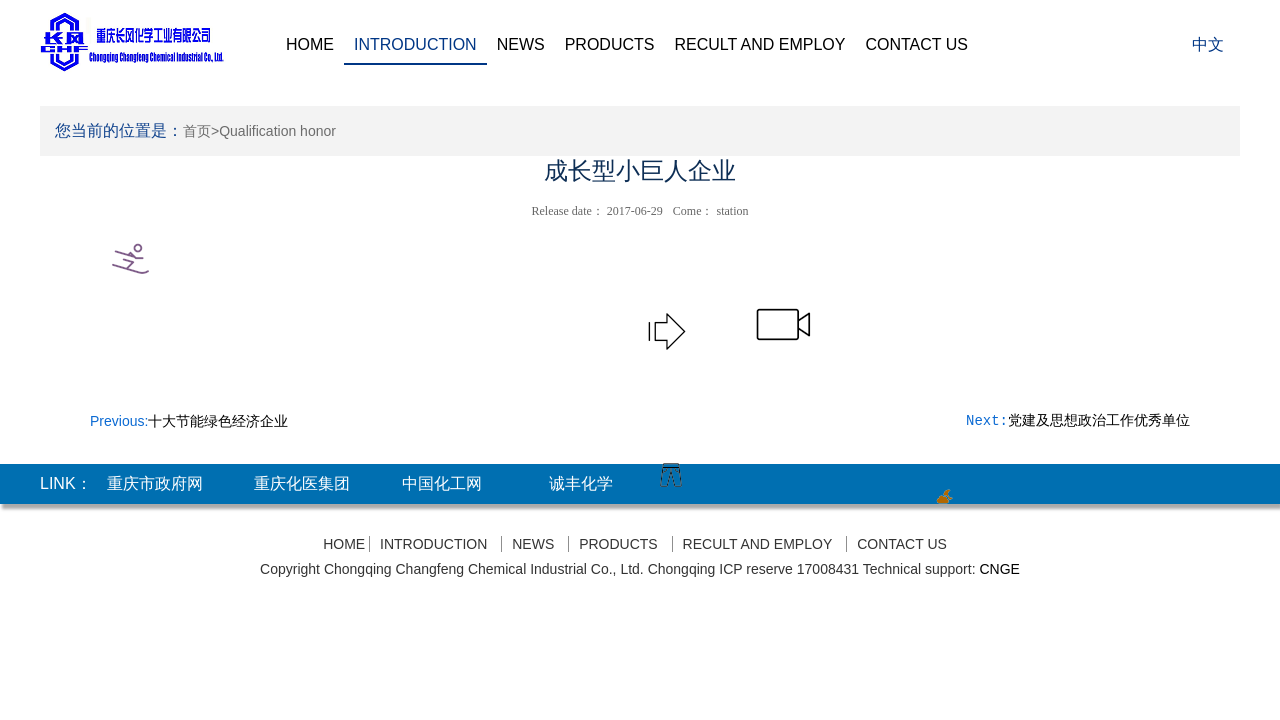 This screenshot has width=1280, height=720. Describe the element at coordinates (944, 496) in the screenshot. I see `indicates nighttime or evening weather conditions` at that location.